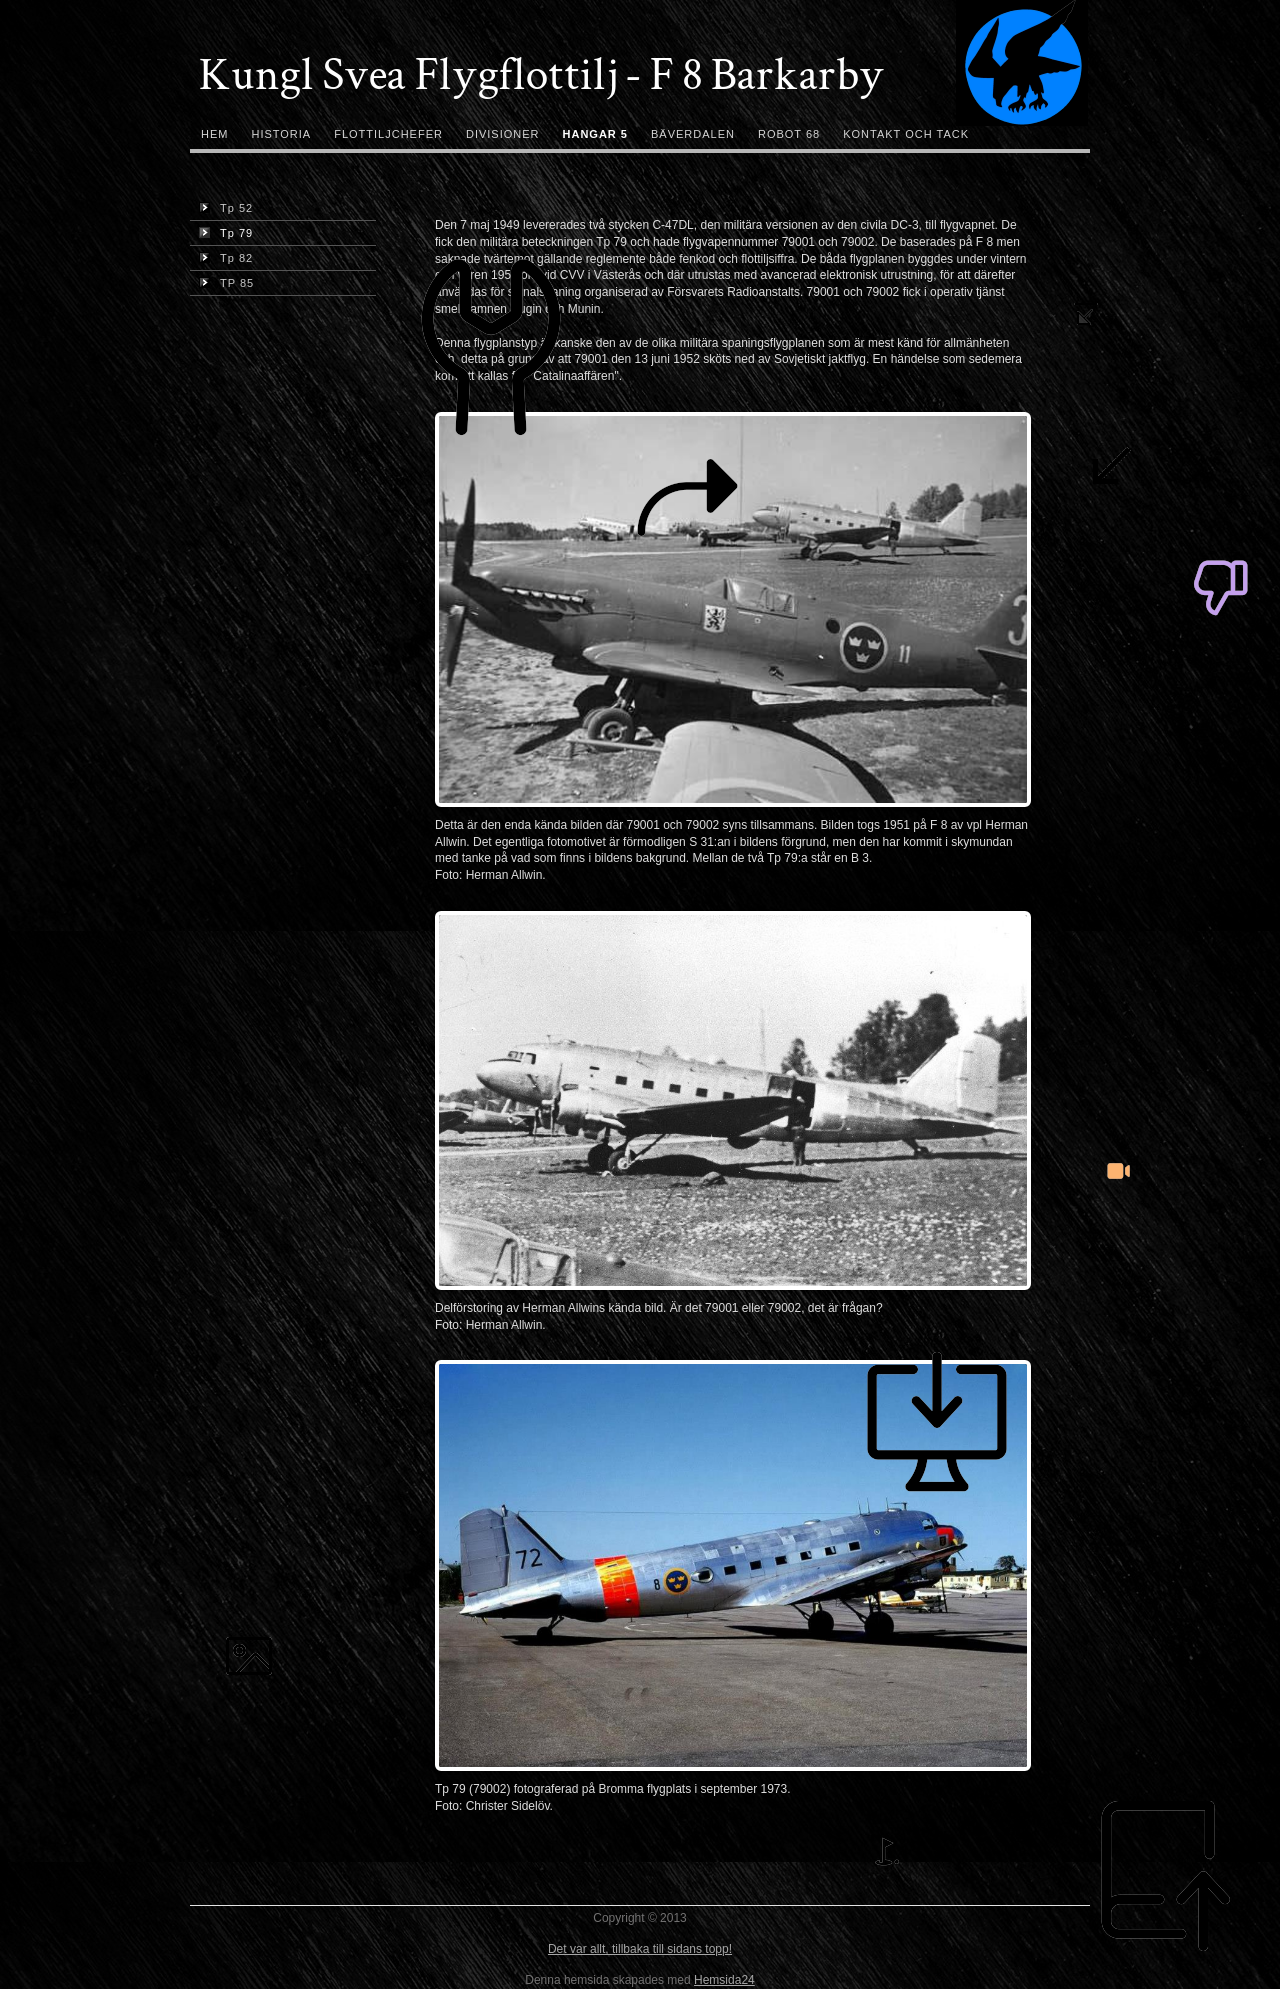  Describe the element at coordinates (491, 348) in the screenshot. I see `access settings or configuration options` at that location.